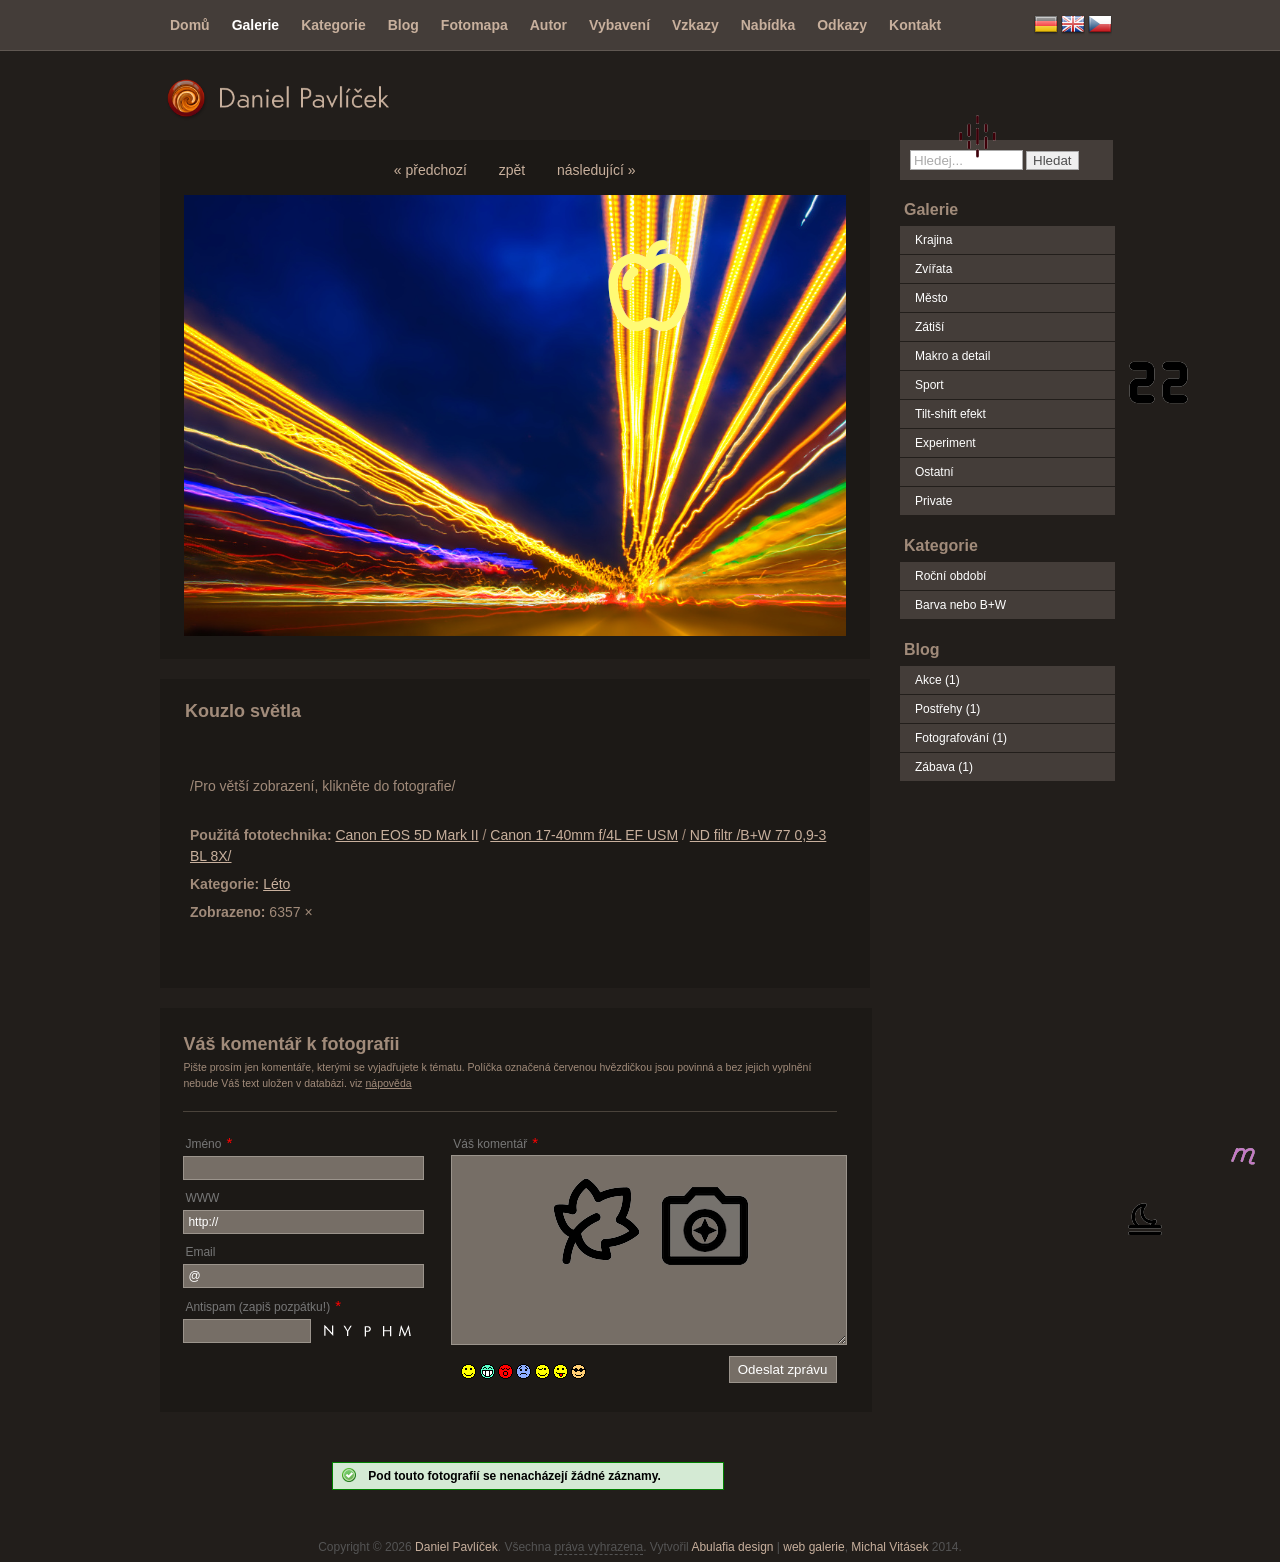 The width and height of the screenshot is (1280, 1562). What do you see at coordinates (596, 1221) in the screenshot?
I see `view eco-friendly or sustainable options` at bounding box center [596, 1221].